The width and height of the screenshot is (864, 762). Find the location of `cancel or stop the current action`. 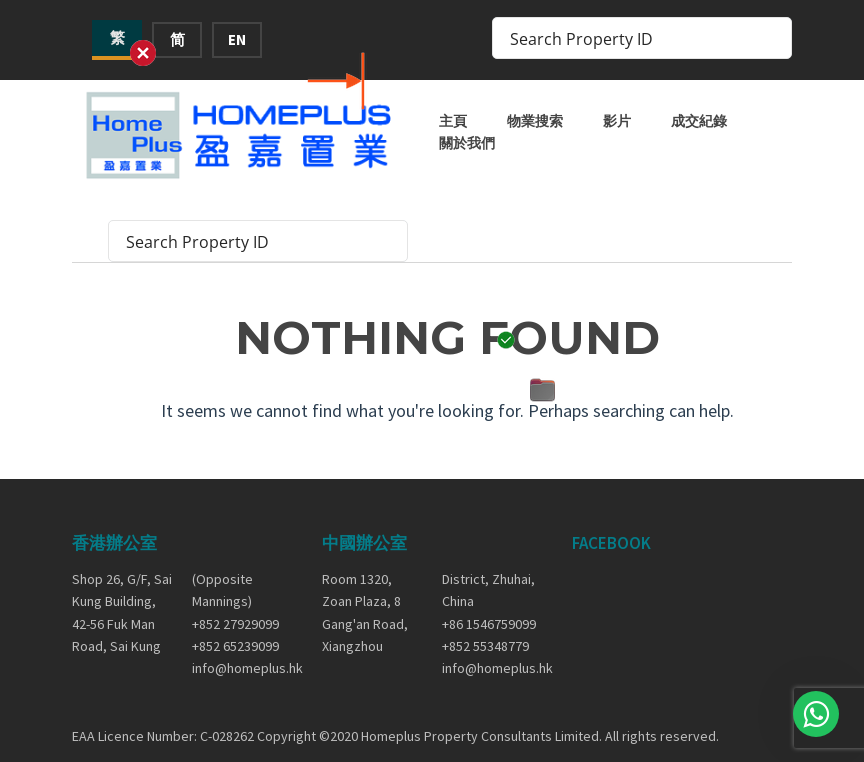

cancel or stop the current action is located at coordinates (143, 53).